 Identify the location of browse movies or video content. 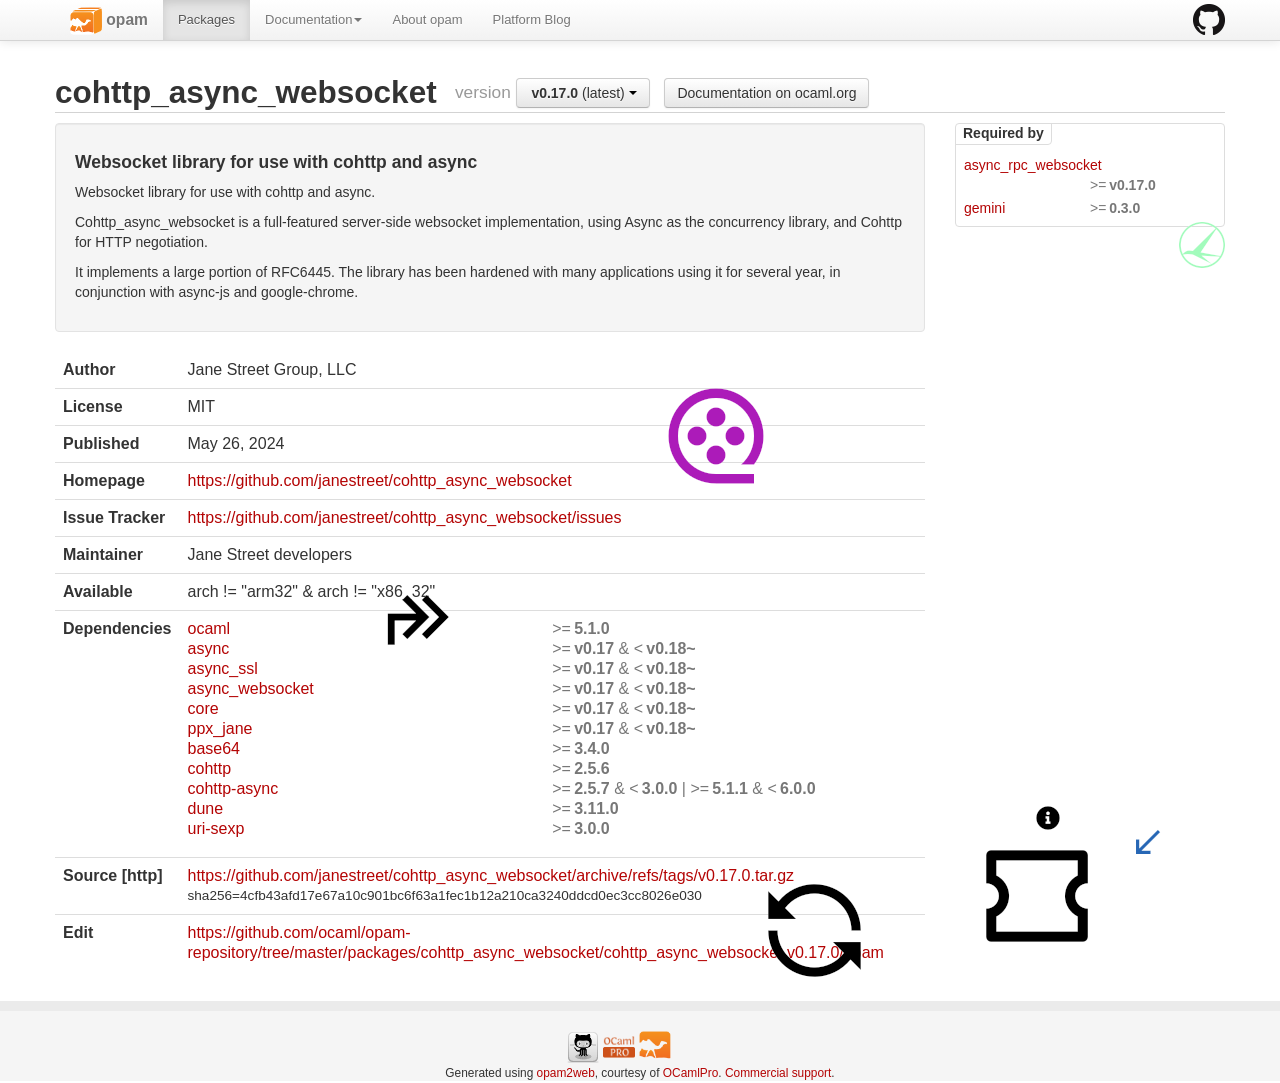
(716, 436).